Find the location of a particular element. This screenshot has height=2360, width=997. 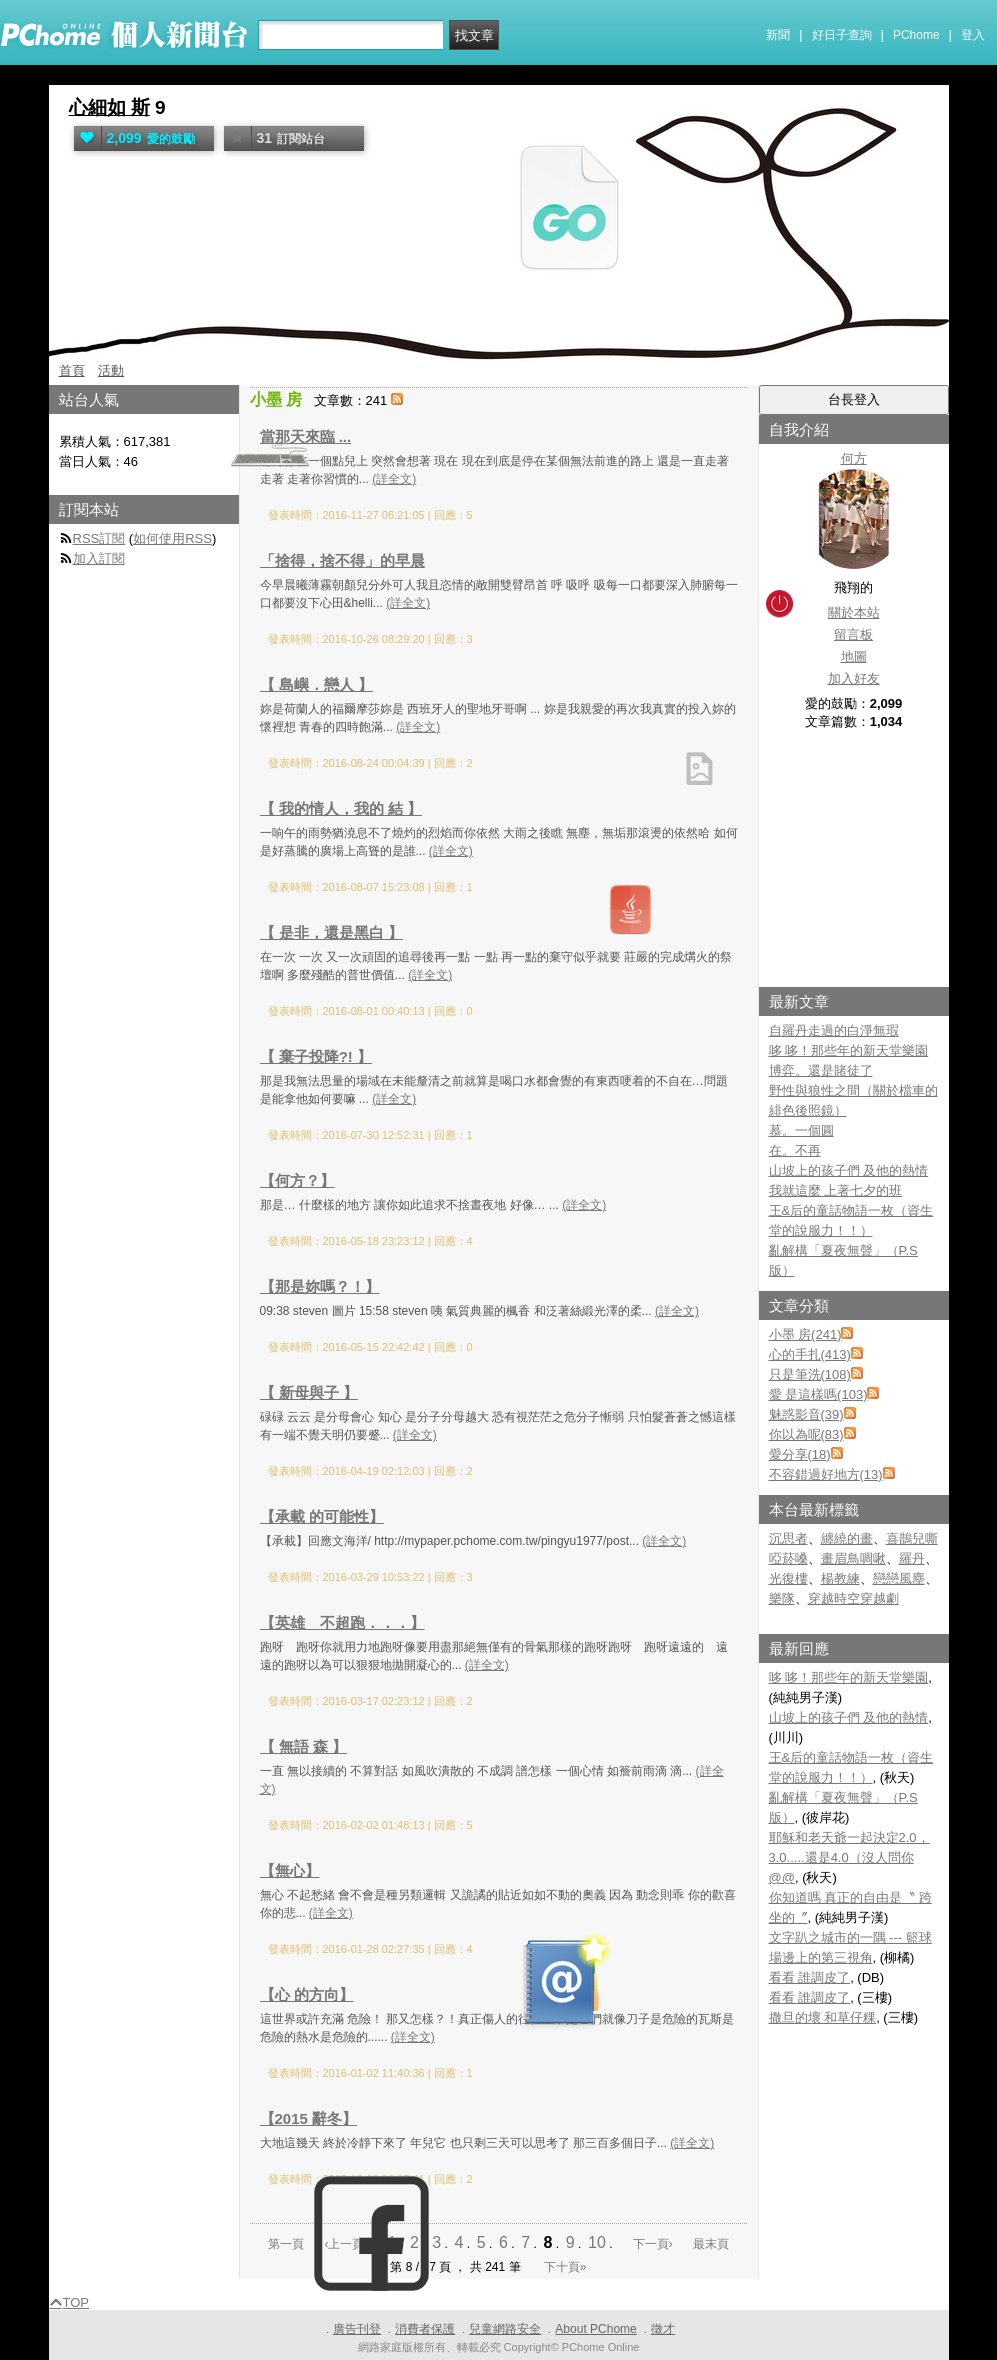

connect your Facebook account is located at coordinates (371, 2233).